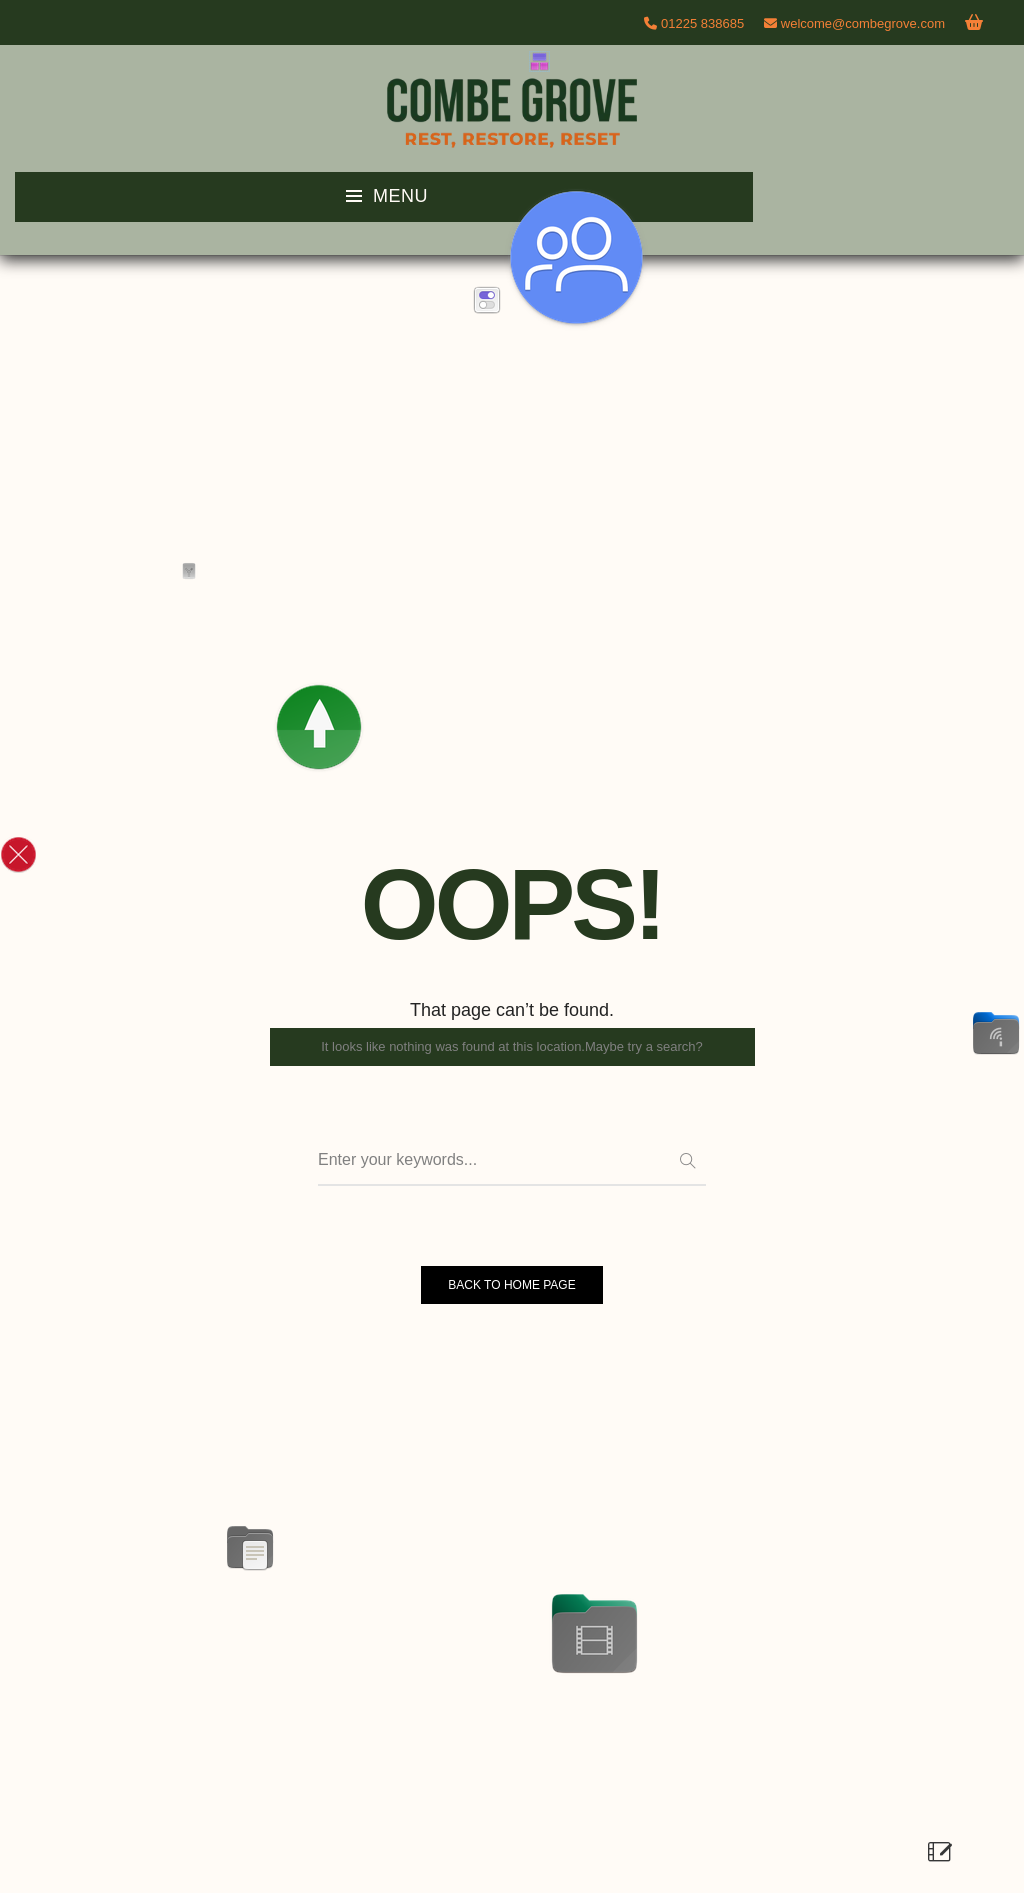  I want to click on select all items in the current view, so click(539, 61).